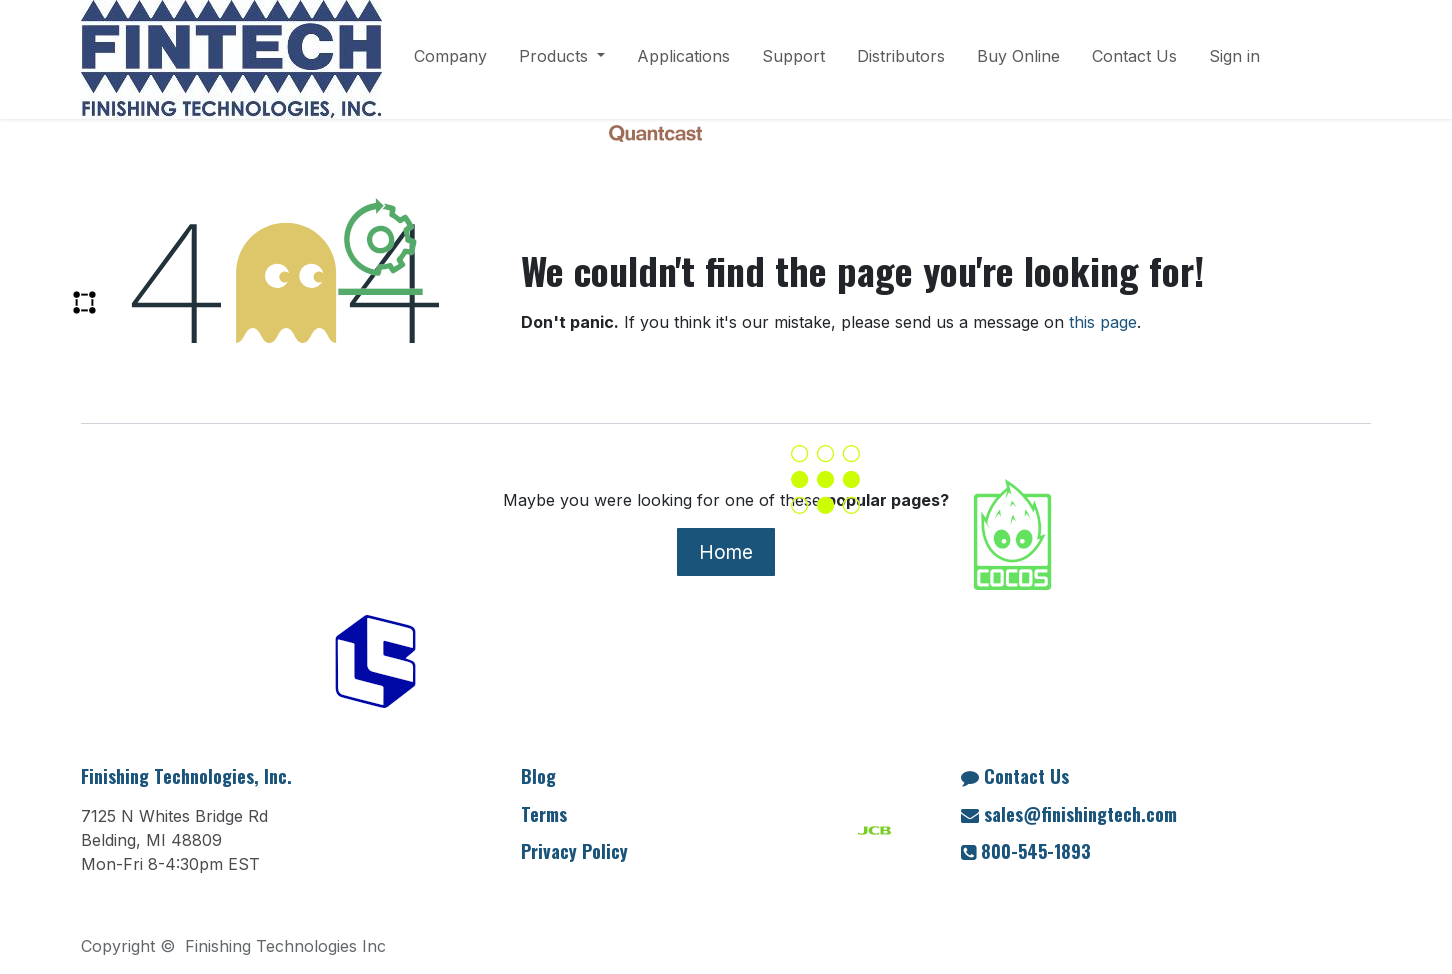  I want to click on quantcast company logo, so click(655, 133).